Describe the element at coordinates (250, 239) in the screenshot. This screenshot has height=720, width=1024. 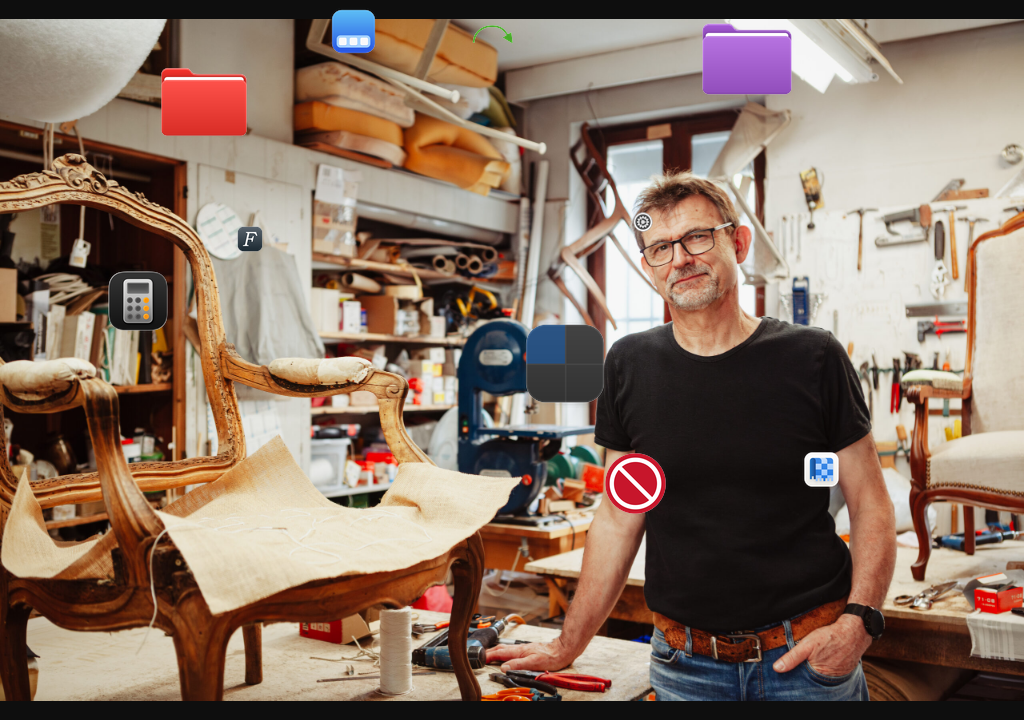
I see `open font management app` at that location.